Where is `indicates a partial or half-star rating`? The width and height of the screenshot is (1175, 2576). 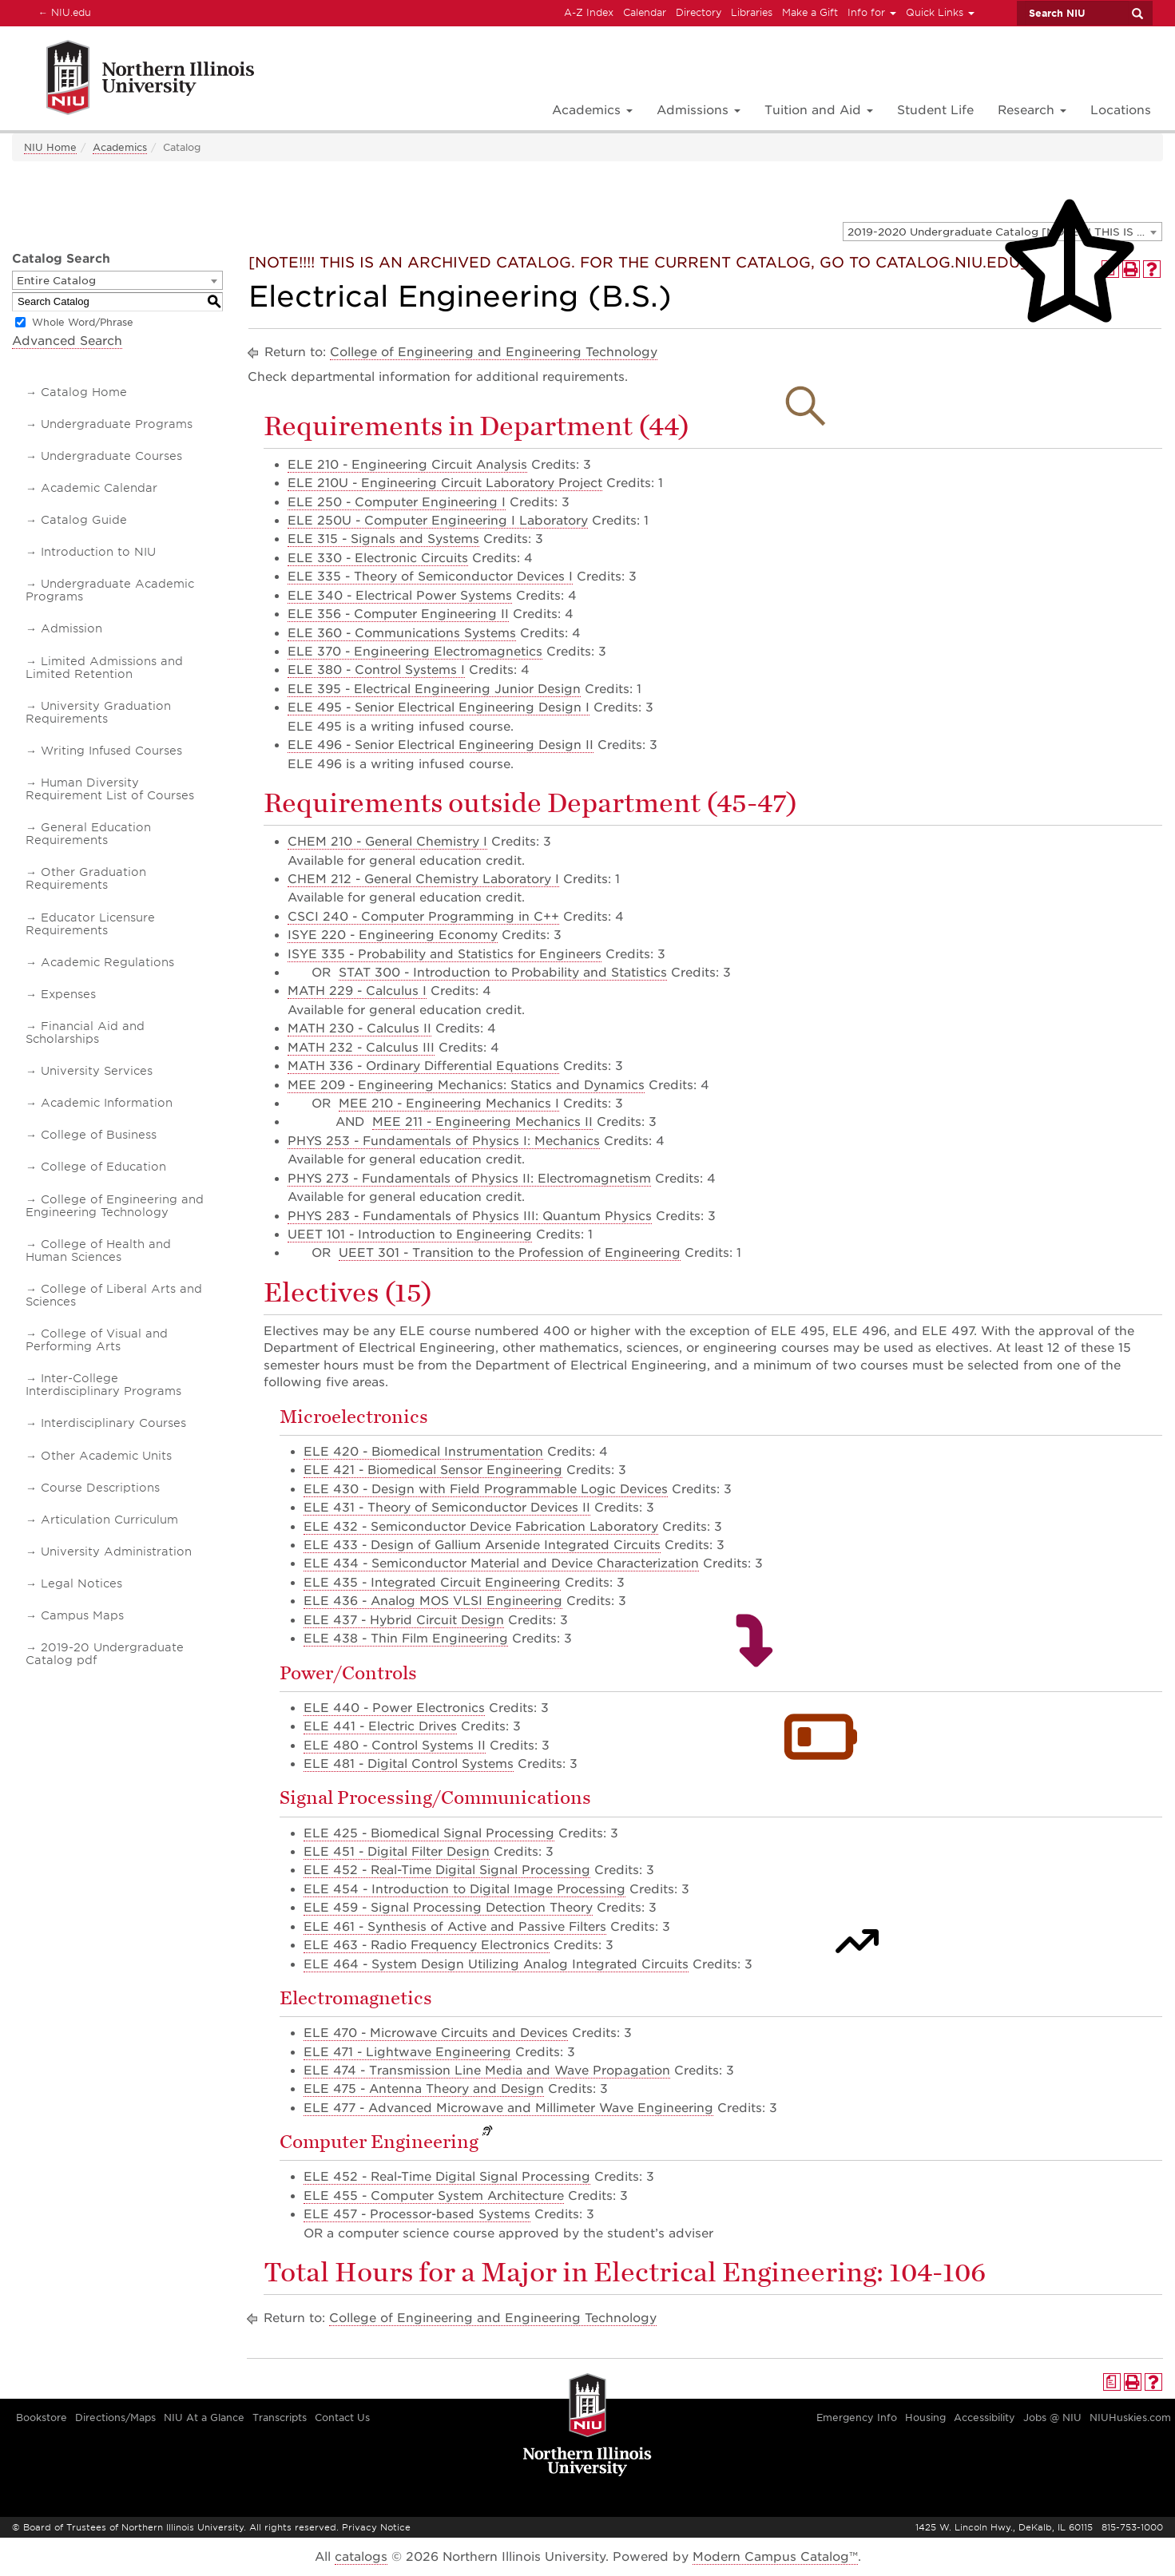
indicates a partial or half-star rating is located at coordinates (1070, 267).